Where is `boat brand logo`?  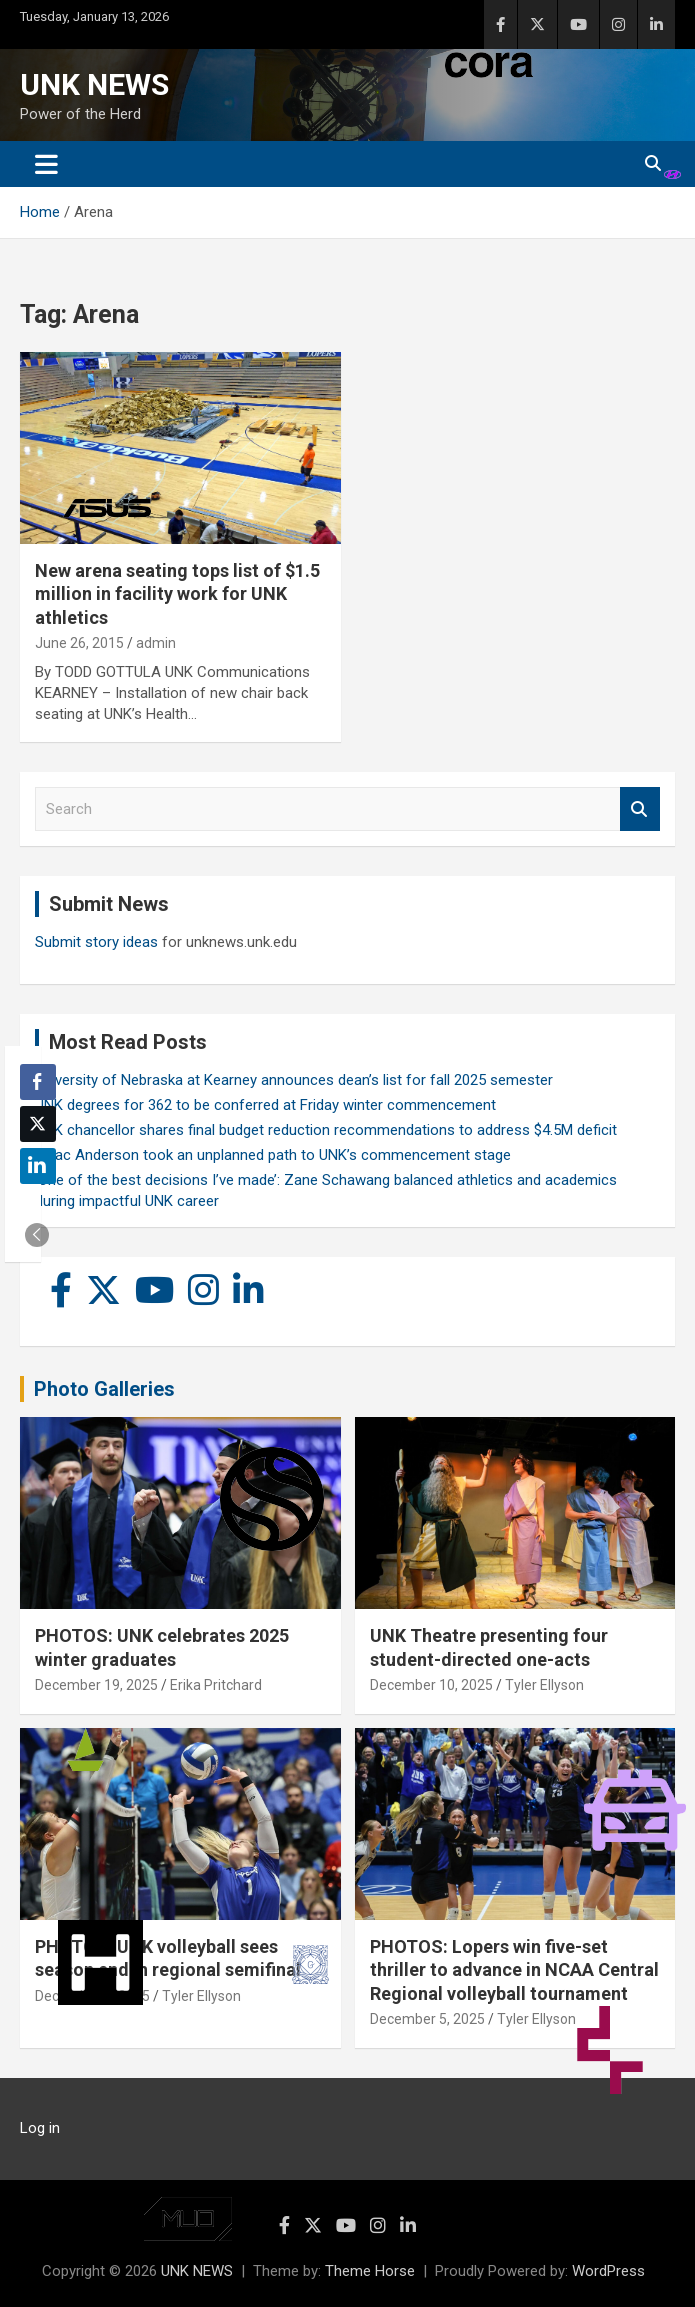 boat brand logo is located at coordinates (85, 1749).